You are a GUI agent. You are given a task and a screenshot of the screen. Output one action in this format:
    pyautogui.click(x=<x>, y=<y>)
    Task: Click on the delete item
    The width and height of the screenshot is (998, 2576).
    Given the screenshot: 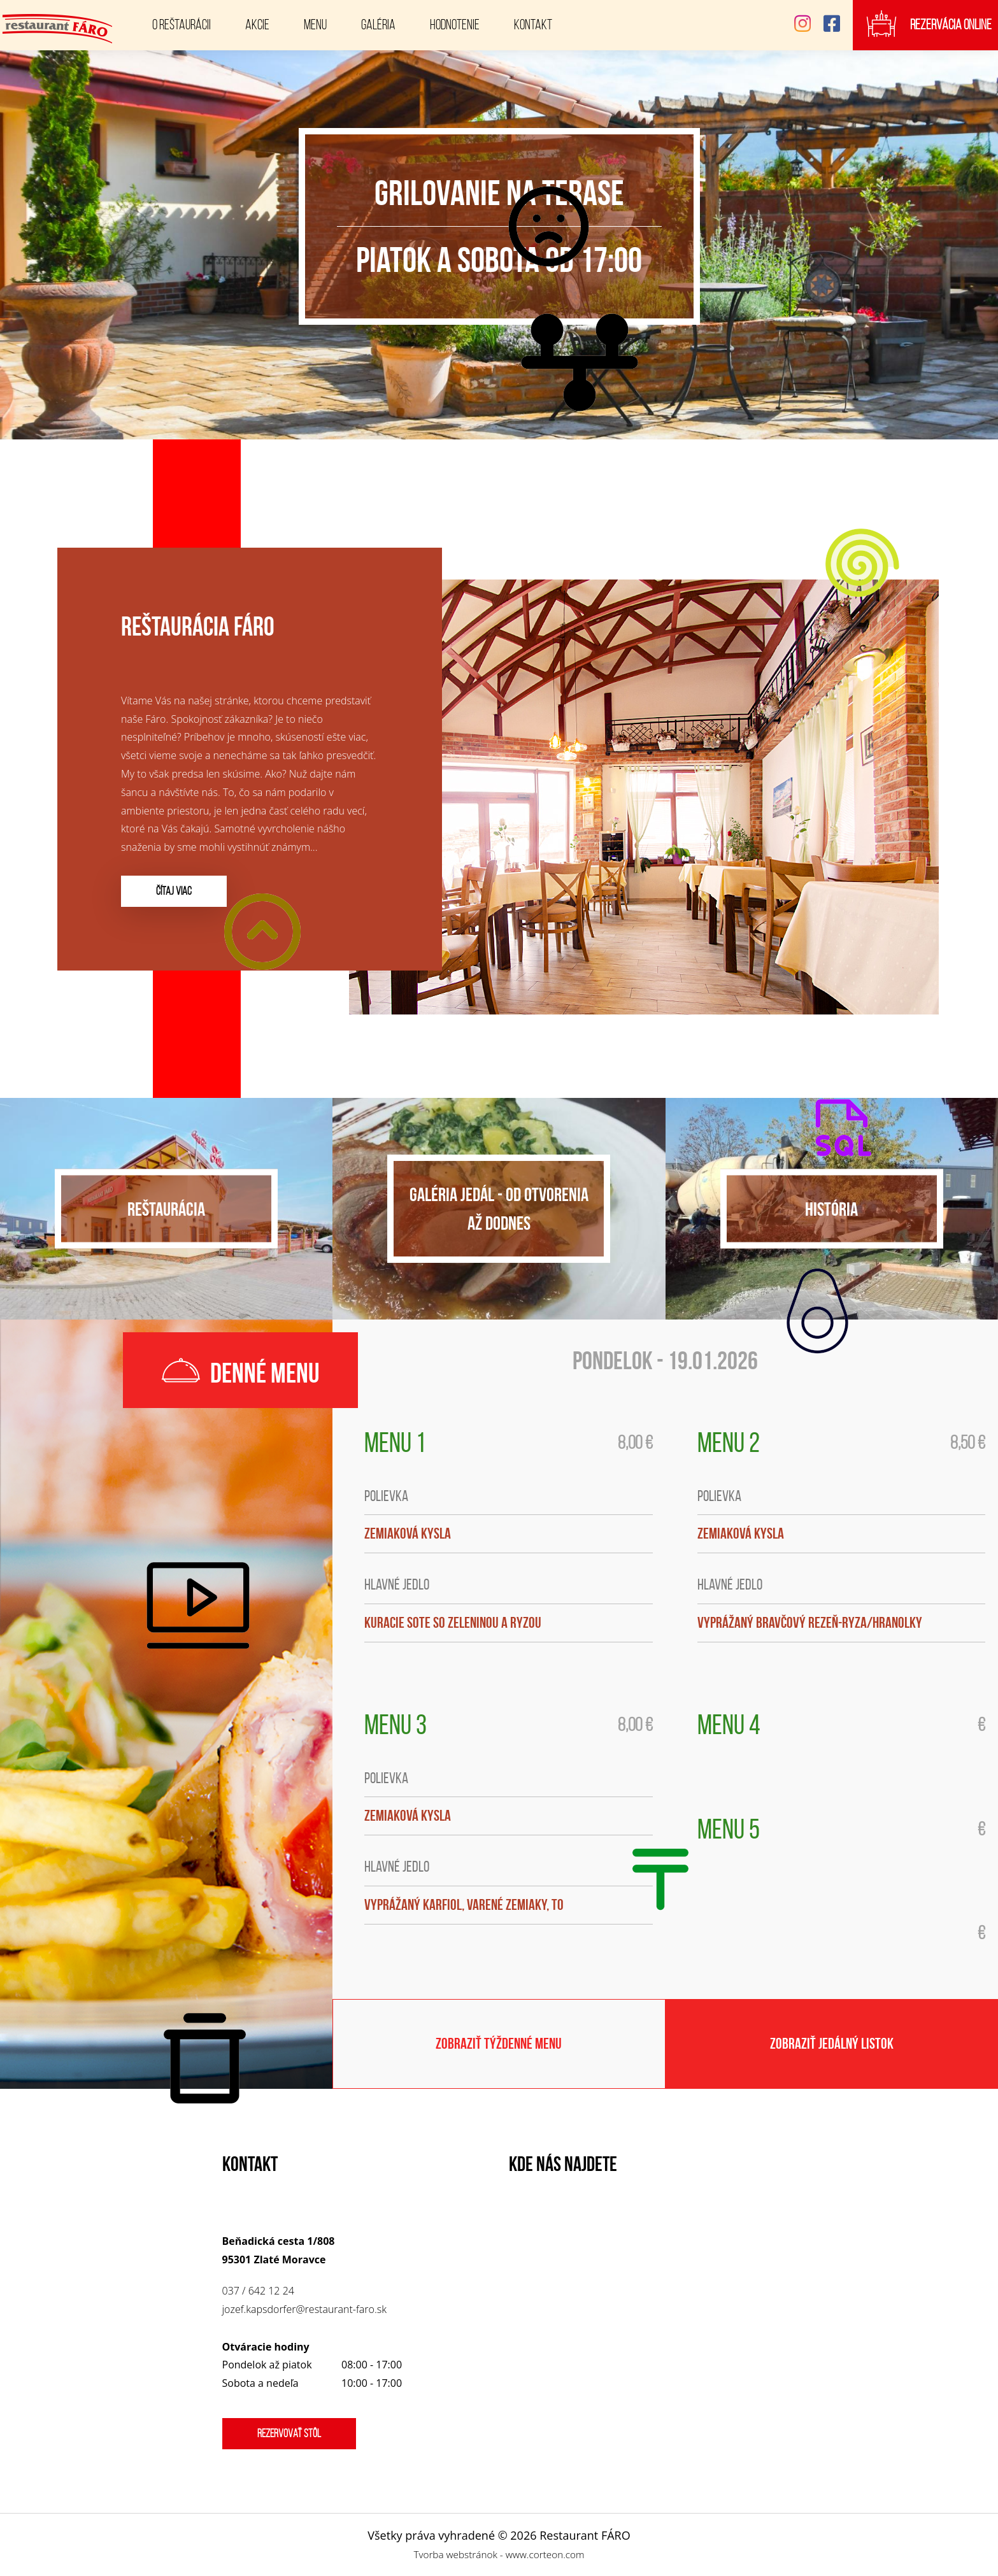 What is the action you would take?
    pyautogui.click(x=204, y=2062)
    